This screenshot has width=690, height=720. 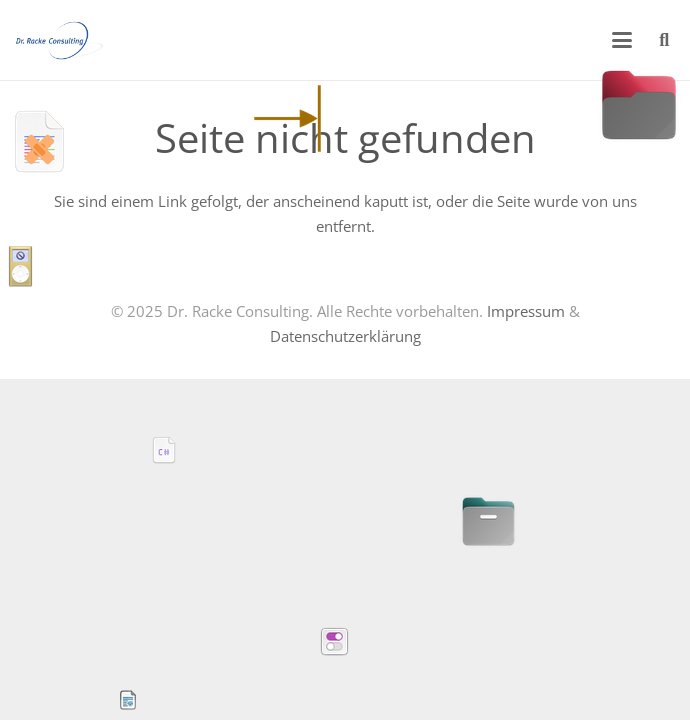 I want to click on a patch or diff file for code changes, so click(x=39, y=141).